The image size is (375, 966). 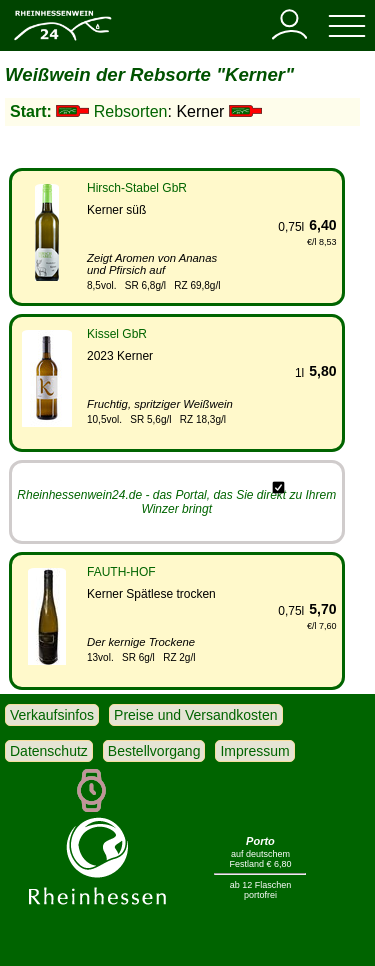 What do you see at coordinates (278, 487) in the screenshot?
I see `mark task as complete` at bounding box center [278, 487].